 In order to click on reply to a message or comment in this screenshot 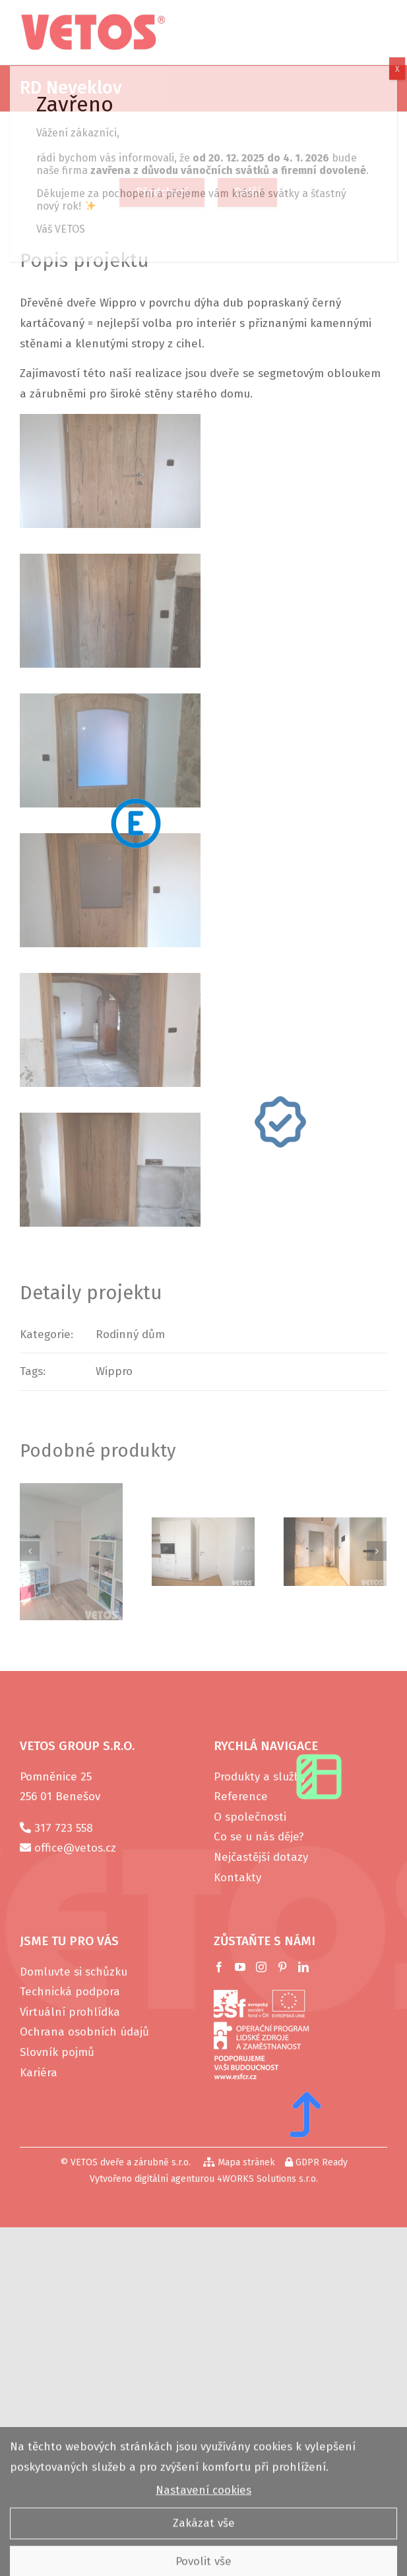, I will do `click(307, 2115)`.